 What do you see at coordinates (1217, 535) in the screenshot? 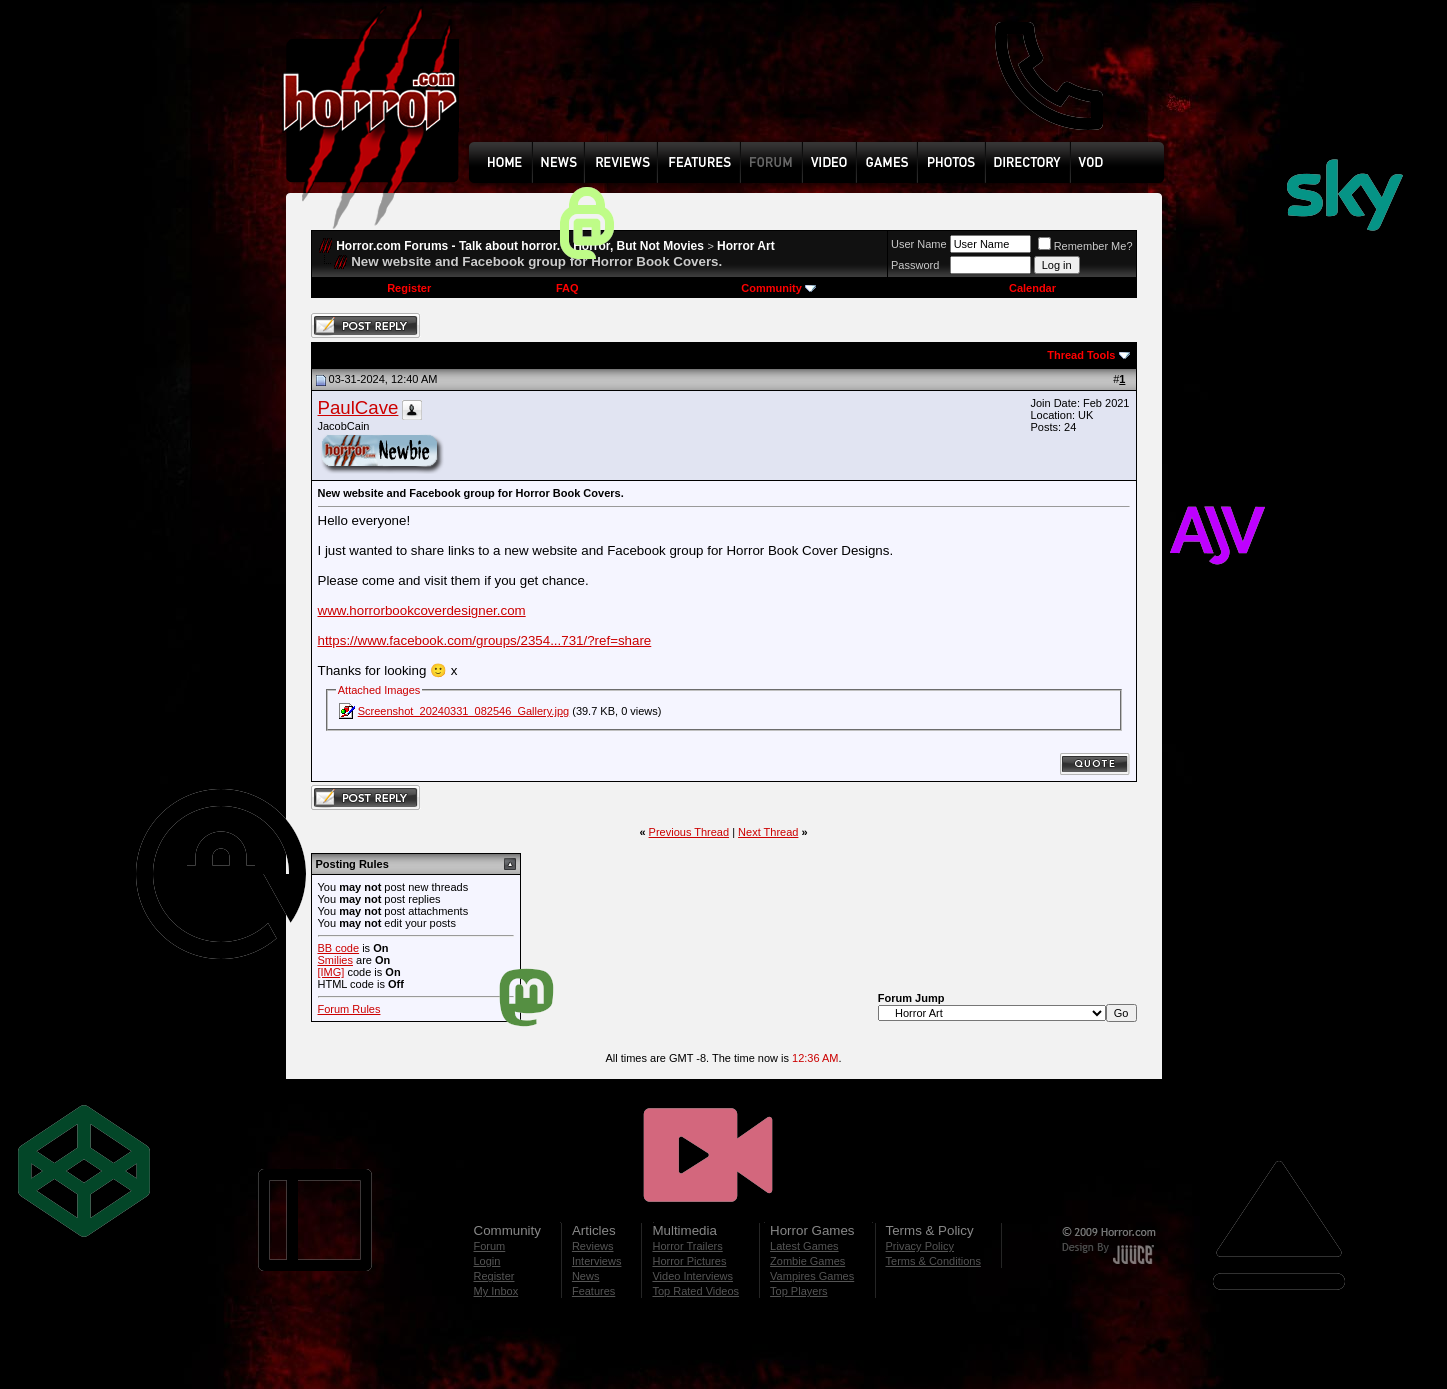
I see `ajv json schema validator logo` at bounding box center [1217, 535].